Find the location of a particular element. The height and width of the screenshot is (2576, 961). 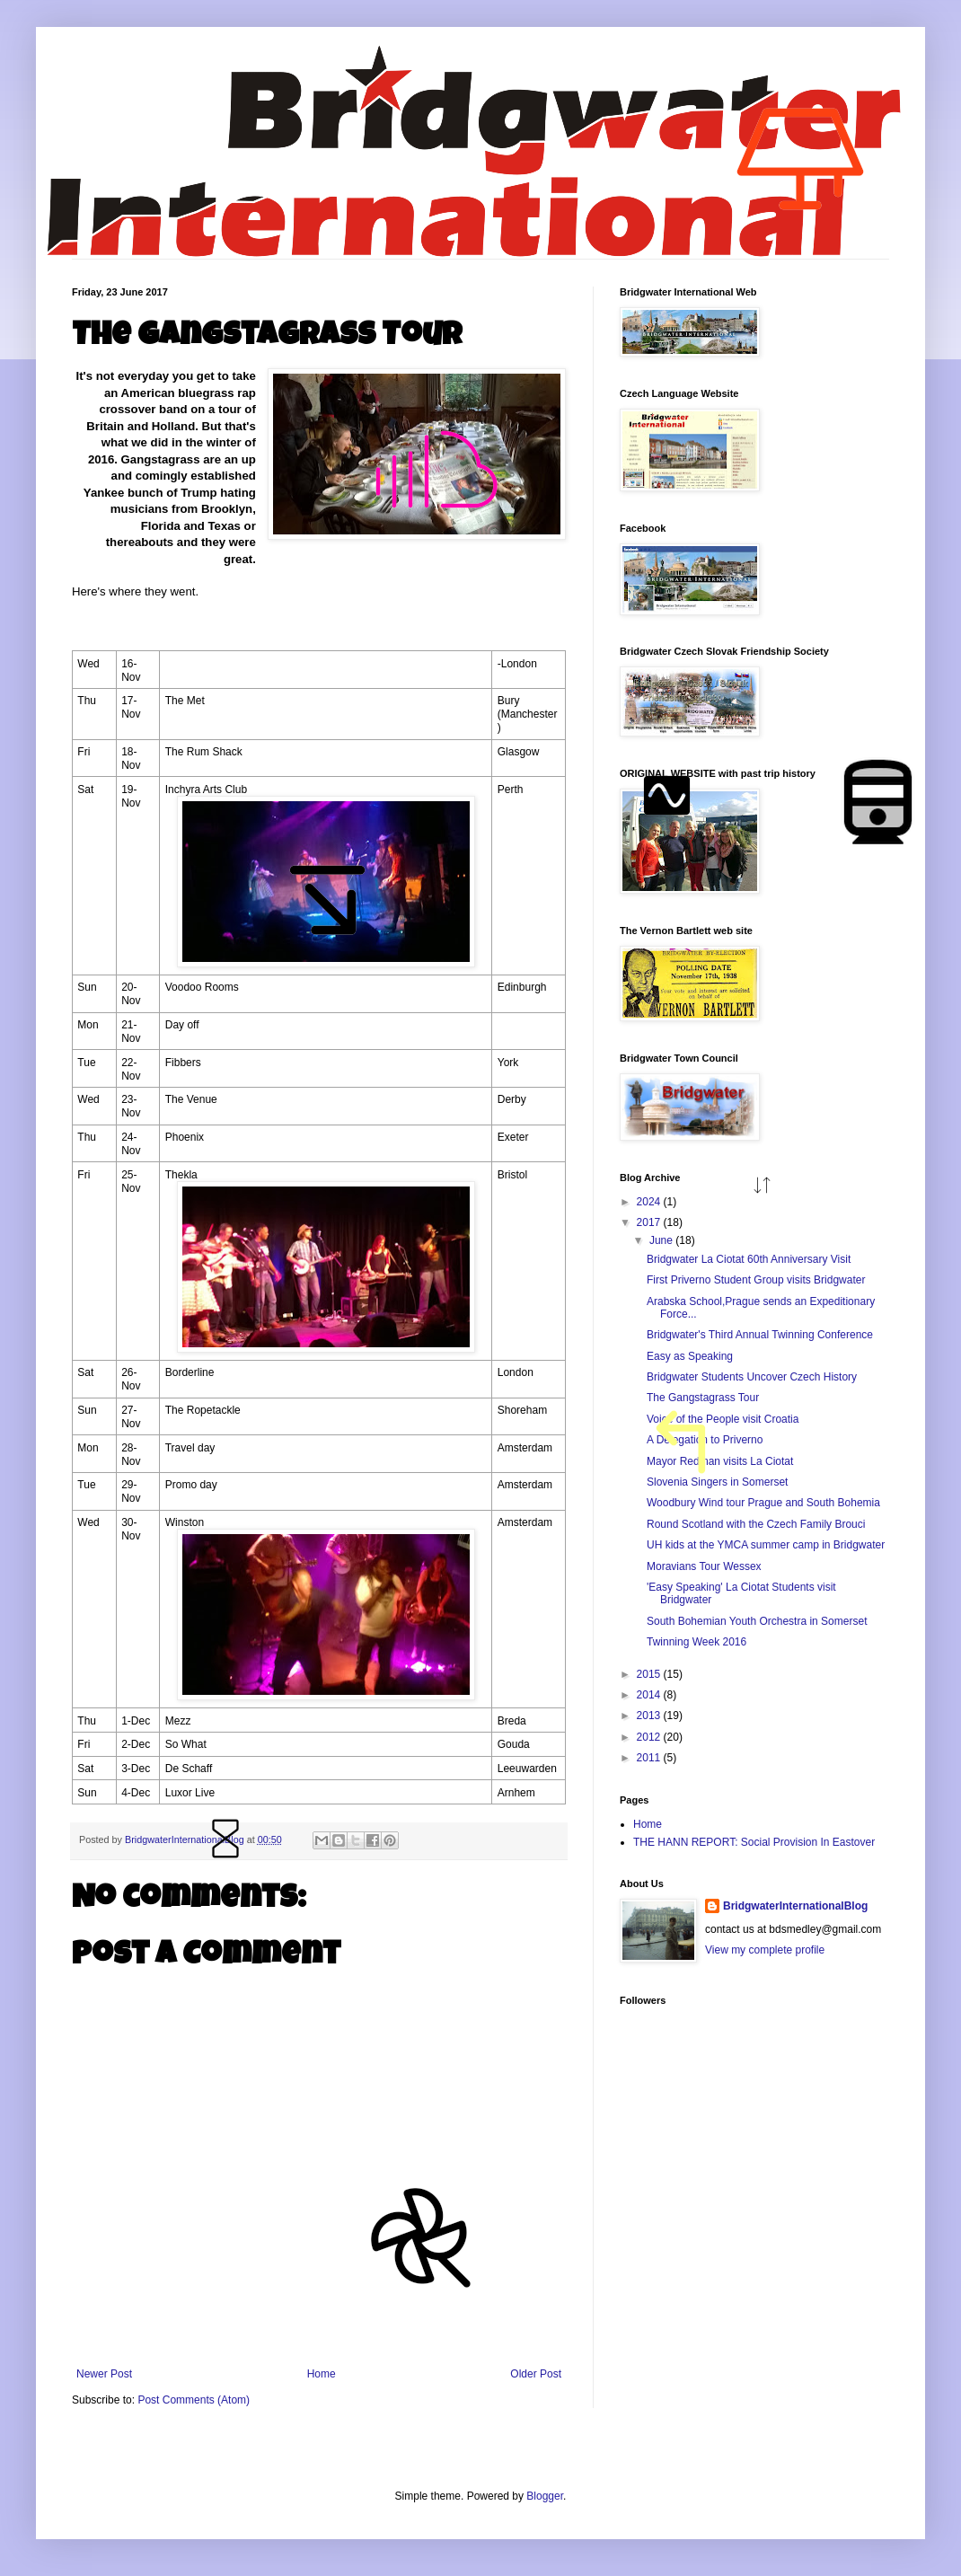

decorative or playful element indicating fun or whimsy is located at coordinates (422, 2239).